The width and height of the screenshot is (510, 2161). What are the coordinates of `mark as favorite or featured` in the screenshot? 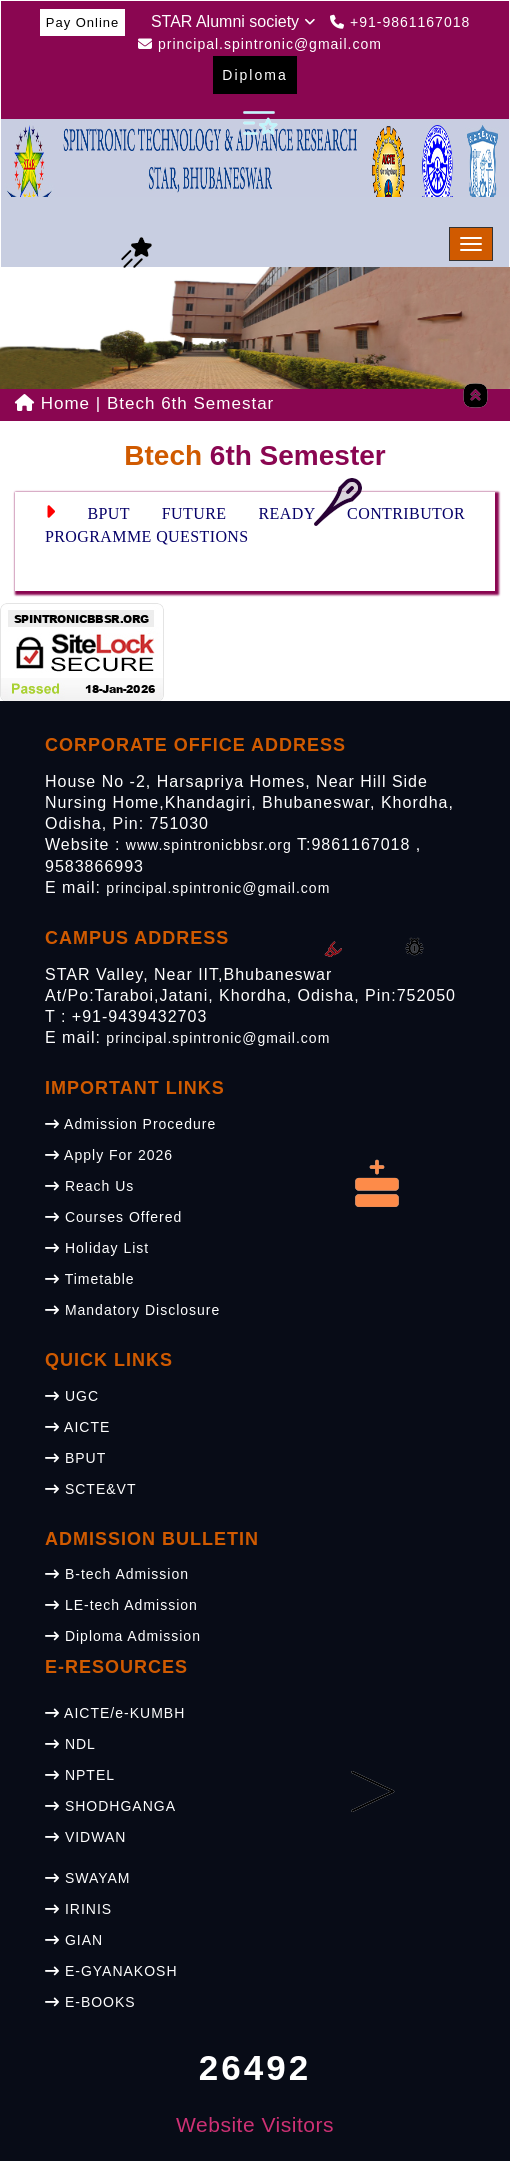 It's located at (136, 252).